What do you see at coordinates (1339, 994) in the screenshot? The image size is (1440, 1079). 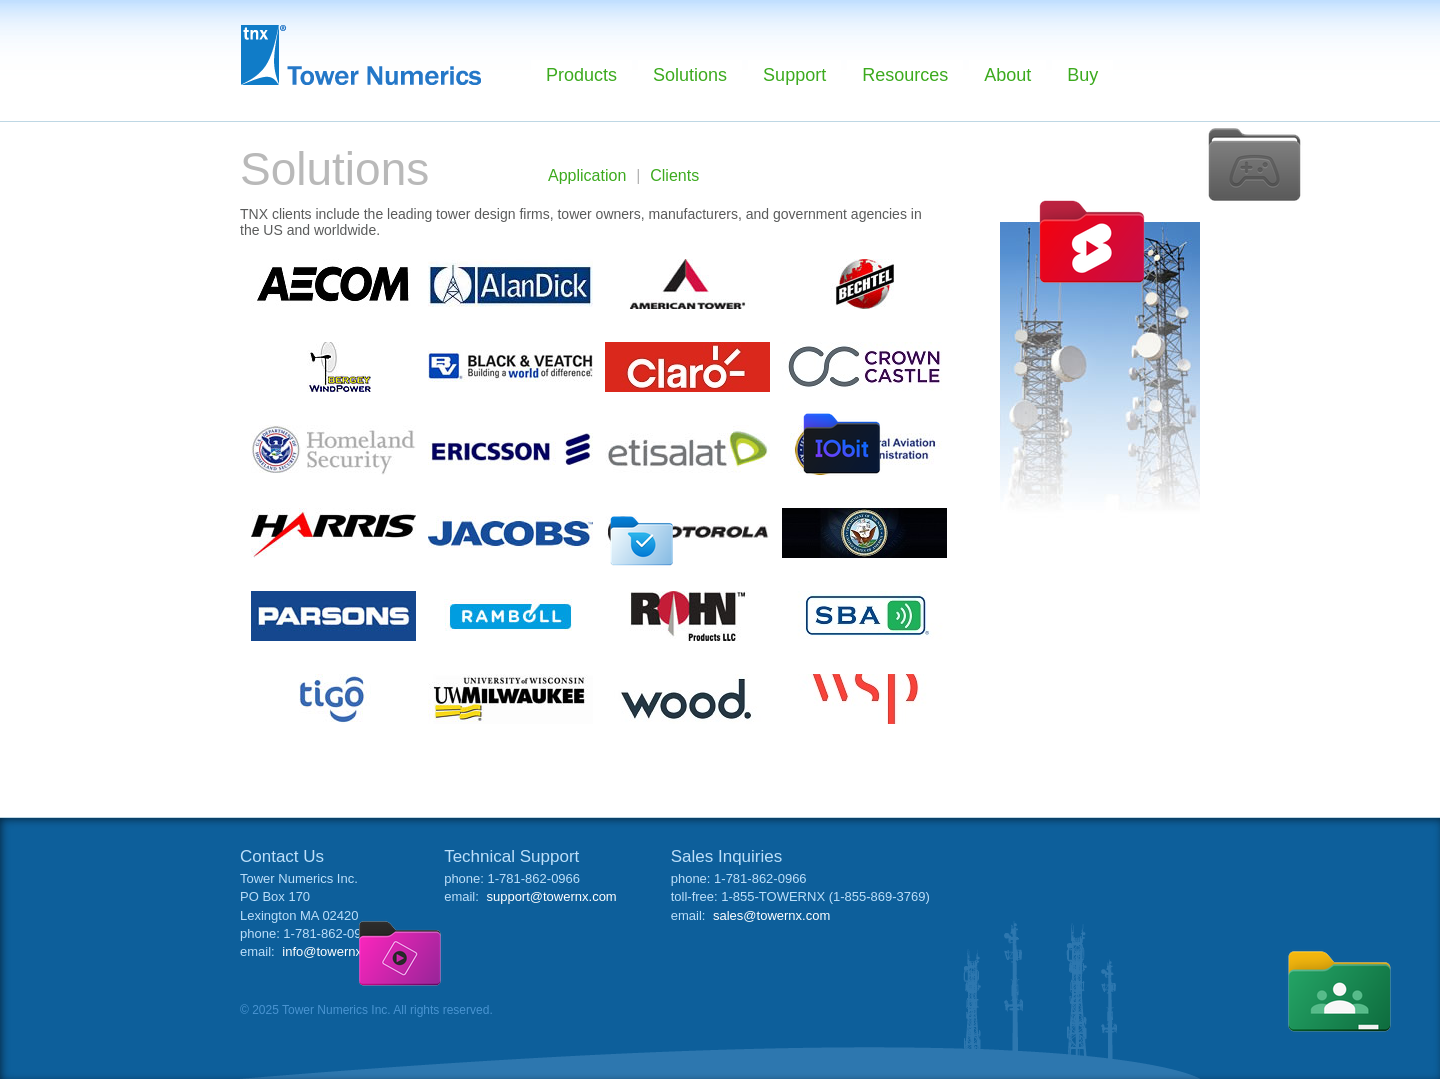 I see `open google classroom files folder` at bounding box center [1339, 994].